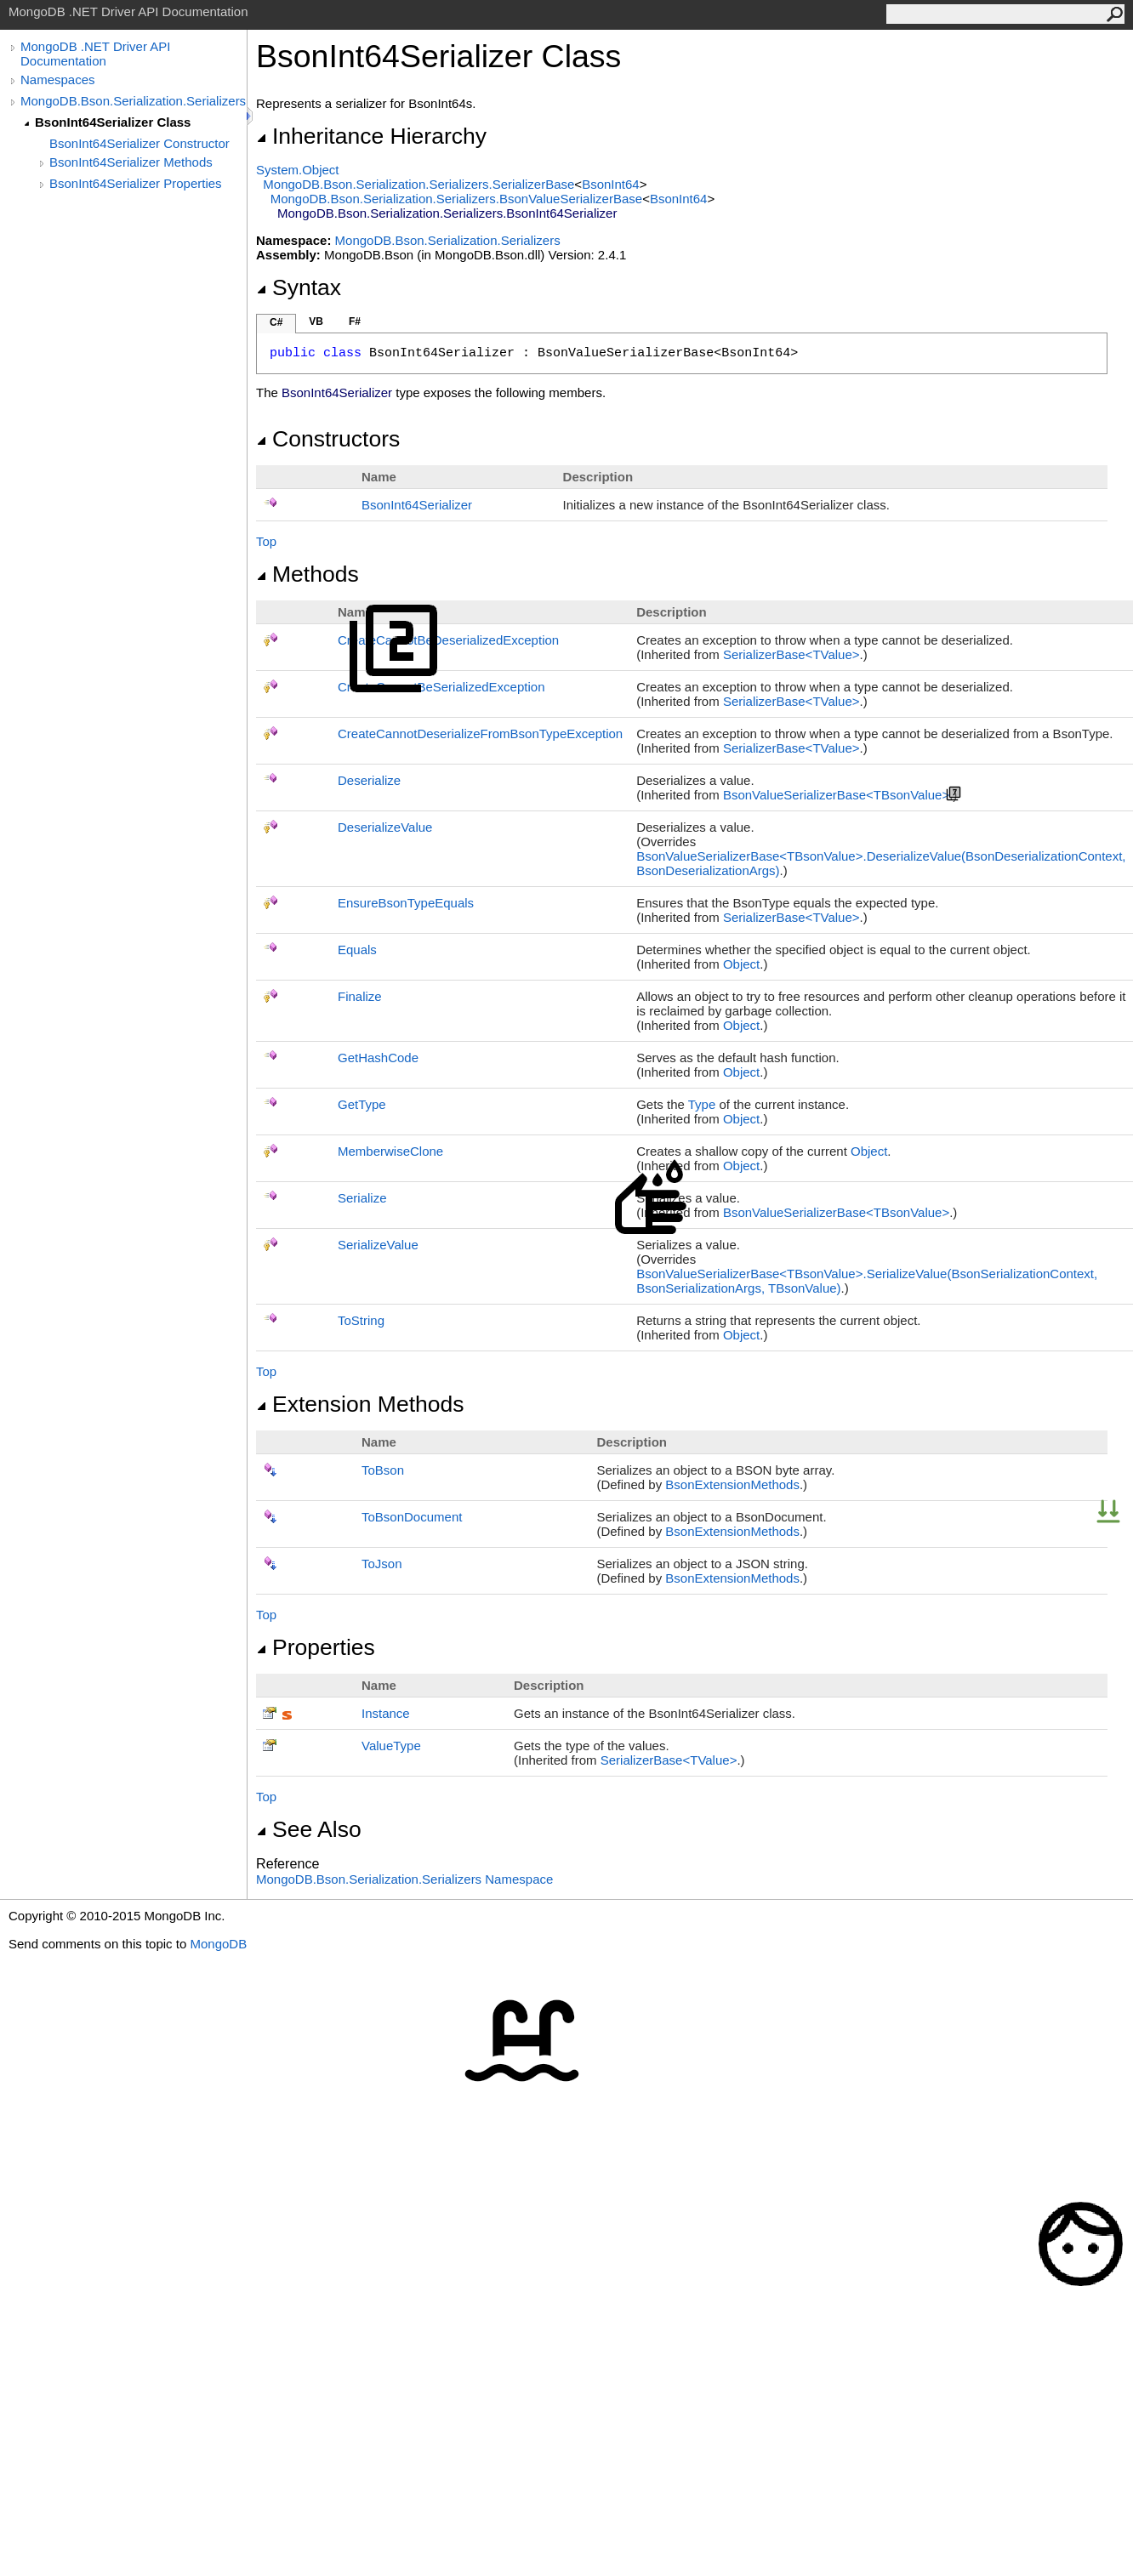 The height and width of the screenshot is (2576, 1133). What do you see at coordinates (652, 1197) in the screenshot?
I see `wash your hands reminder` at bounding box center [652, 1197].